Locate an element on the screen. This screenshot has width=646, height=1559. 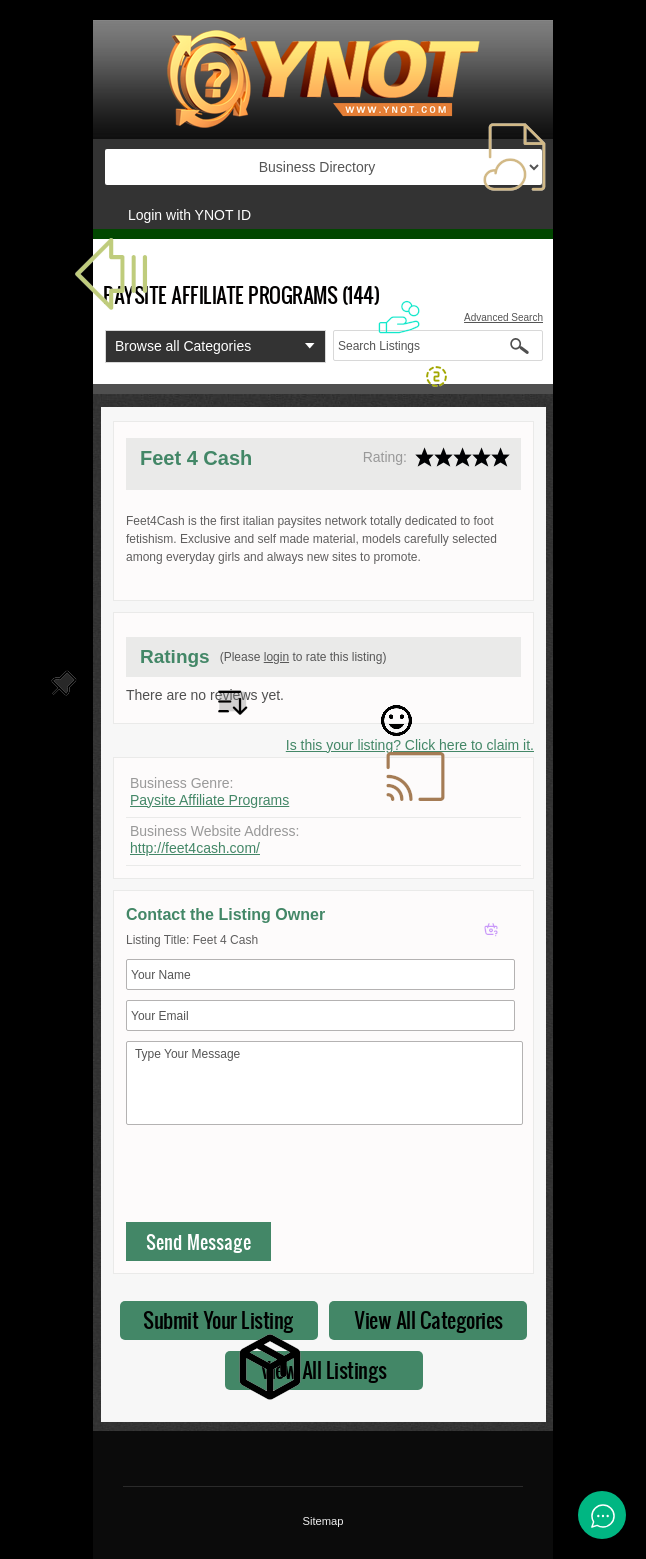
tag people in a photo is located at coordinates (396, 720).